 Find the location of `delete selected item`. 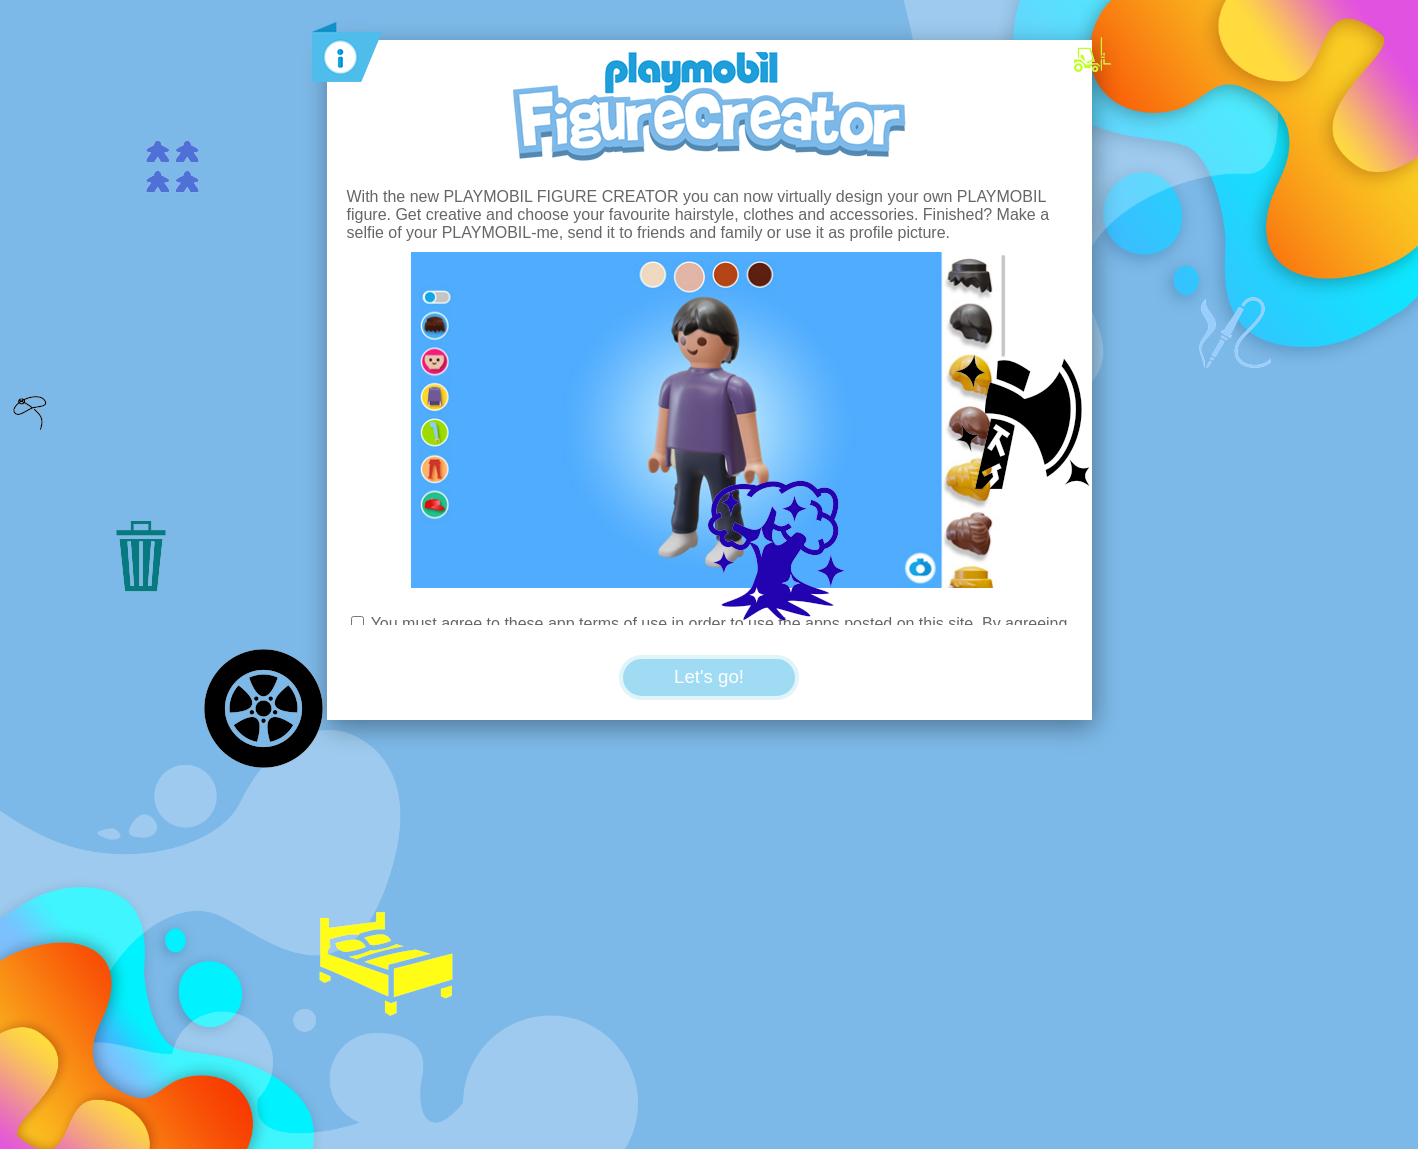

delete selected item is located at coordinates (141, 549).